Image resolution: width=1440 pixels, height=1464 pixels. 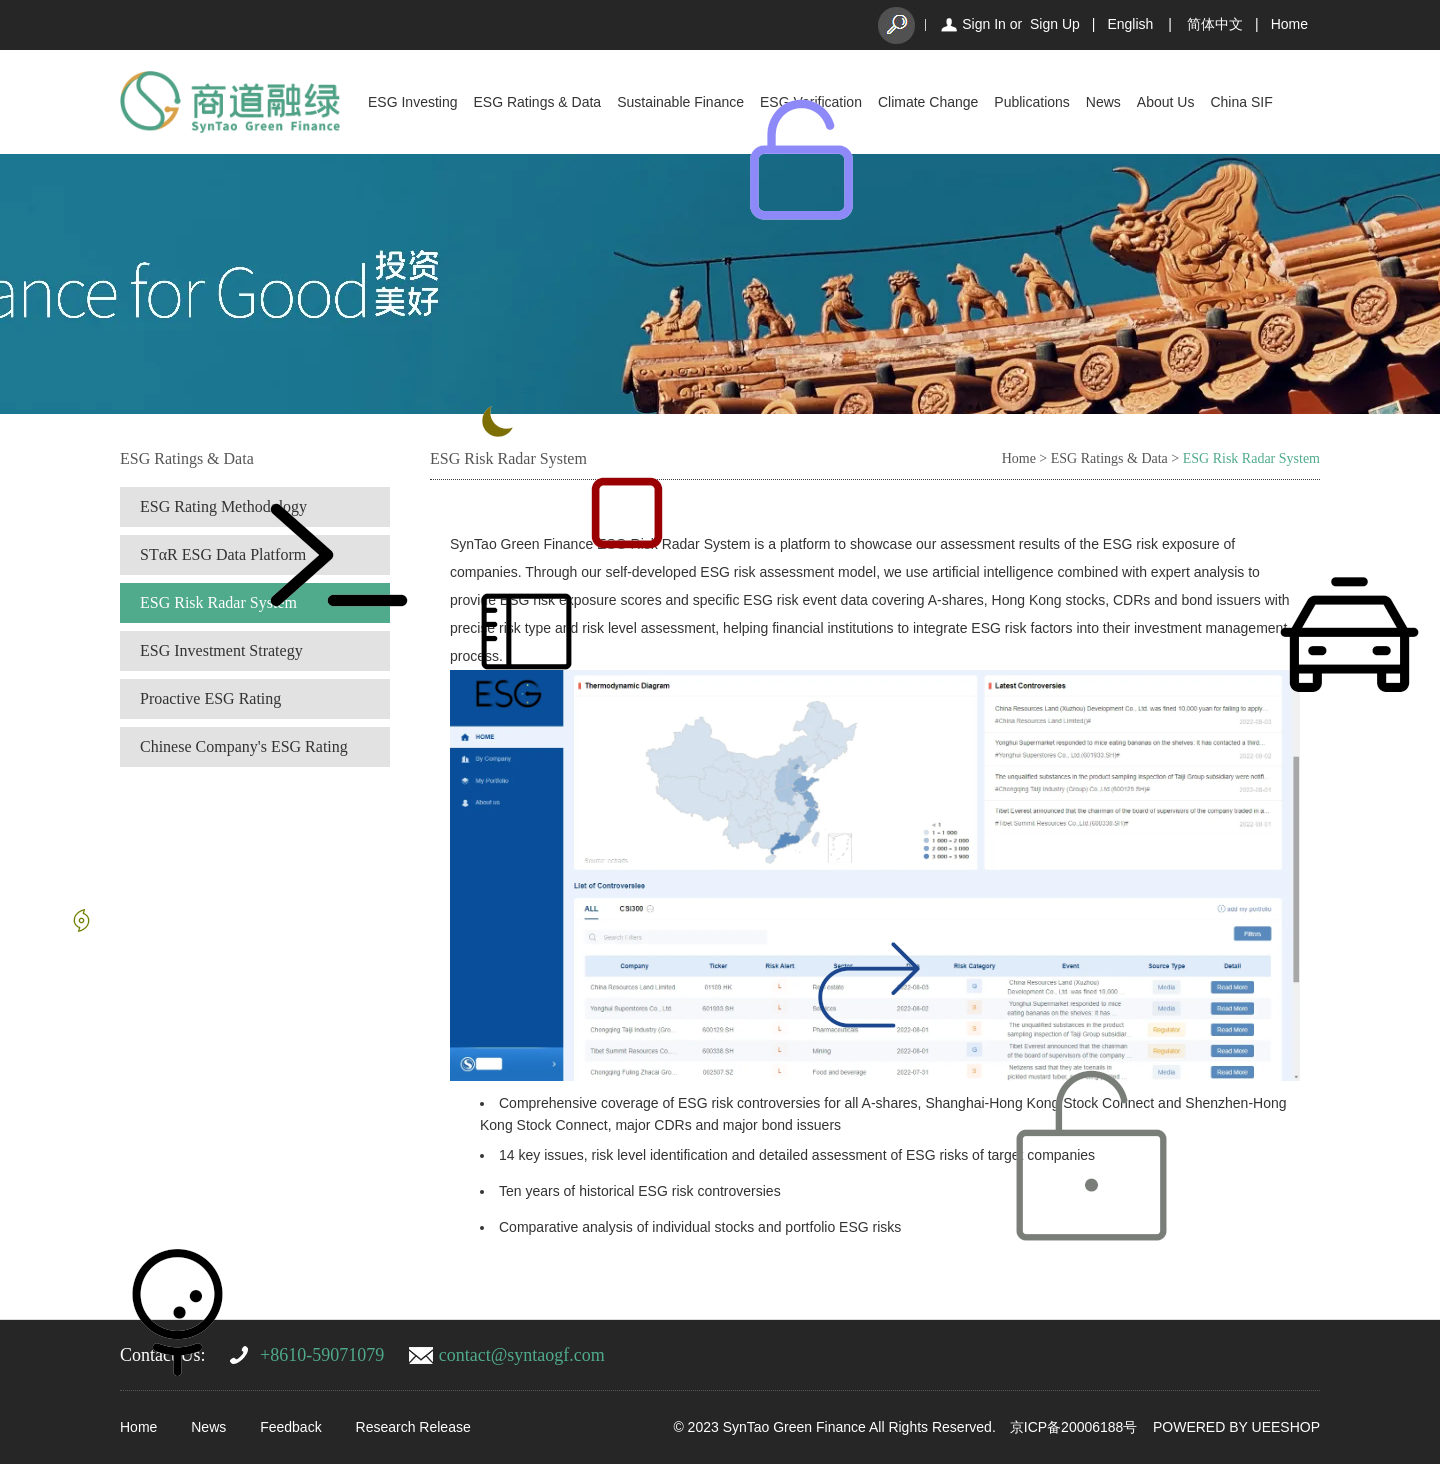 What do you see at coordinates (627, 513) in the screenshot?
I see `stop media playback` at bounding box center [627, 513].